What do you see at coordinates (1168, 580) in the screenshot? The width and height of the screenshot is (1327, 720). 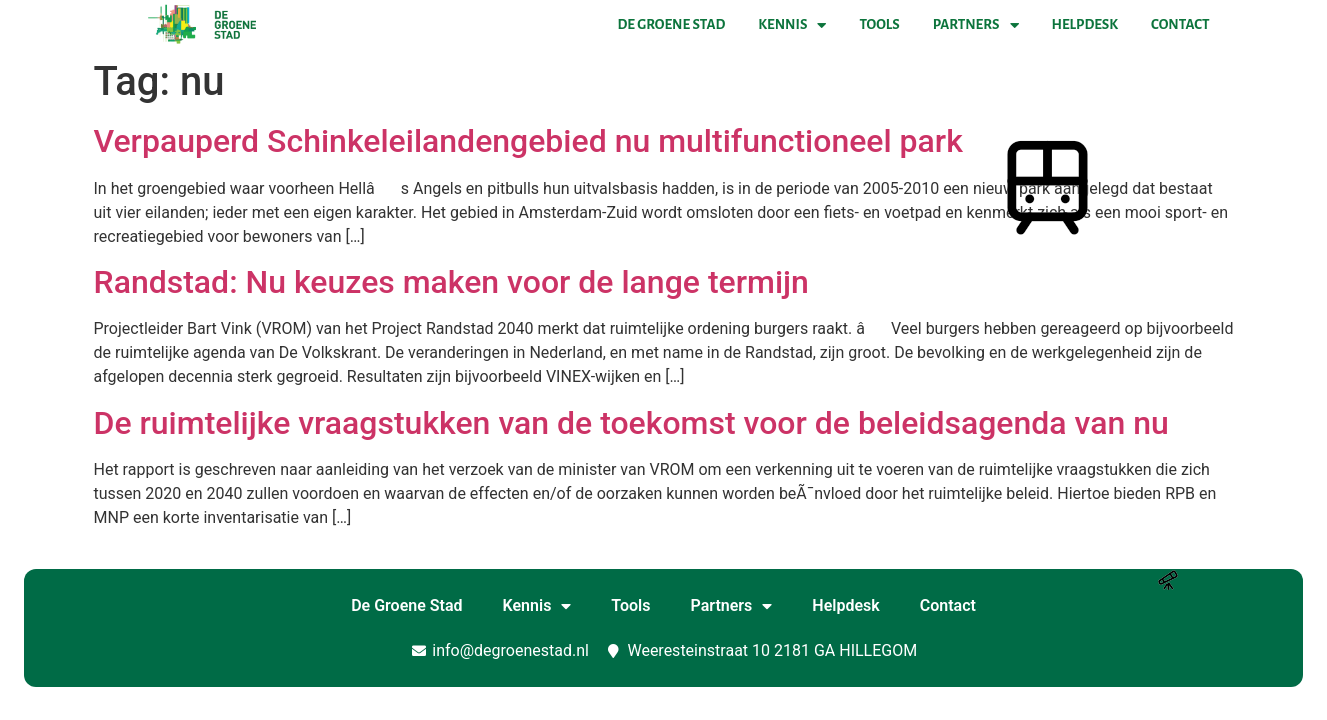 I see `explore or discover new content` at bounding box center [1168, 580].